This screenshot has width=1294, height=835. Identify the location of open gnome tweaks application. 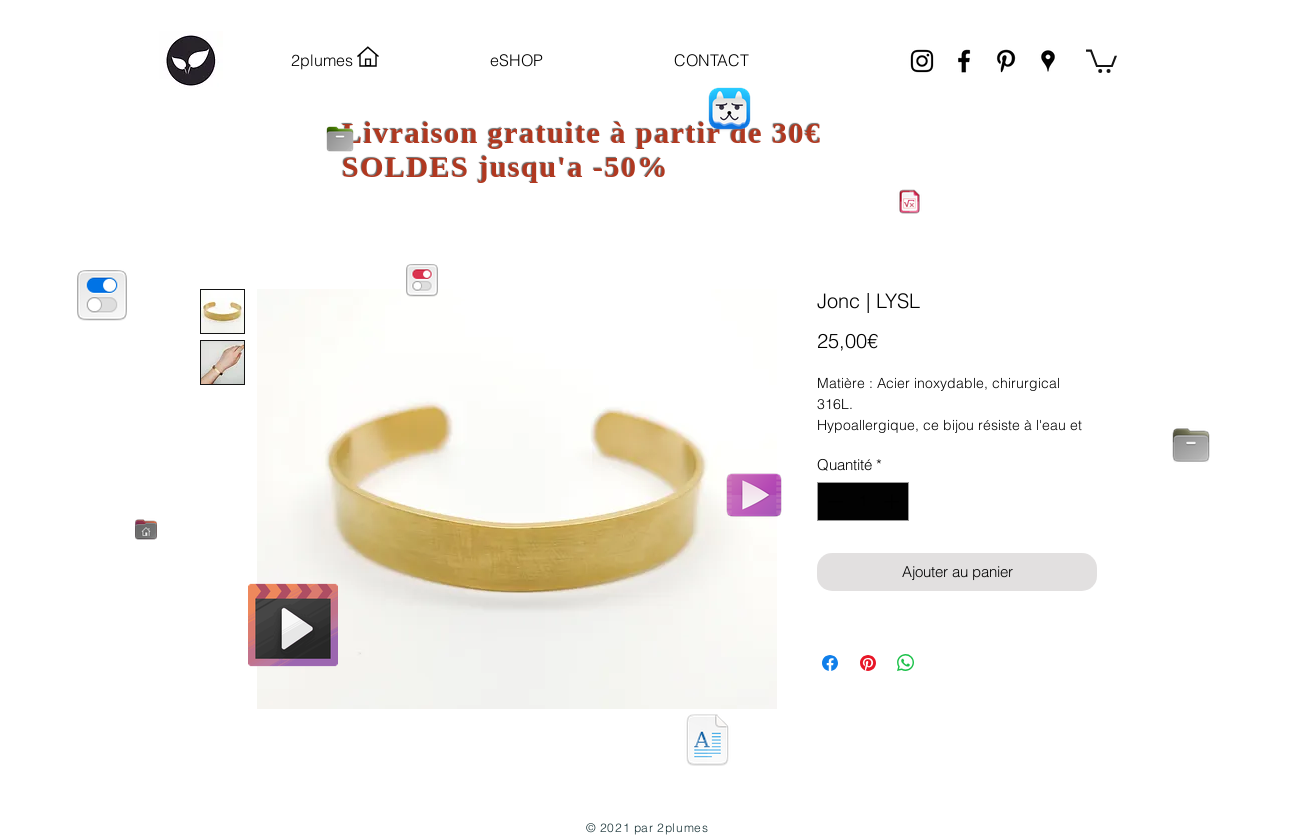
(102, 295).